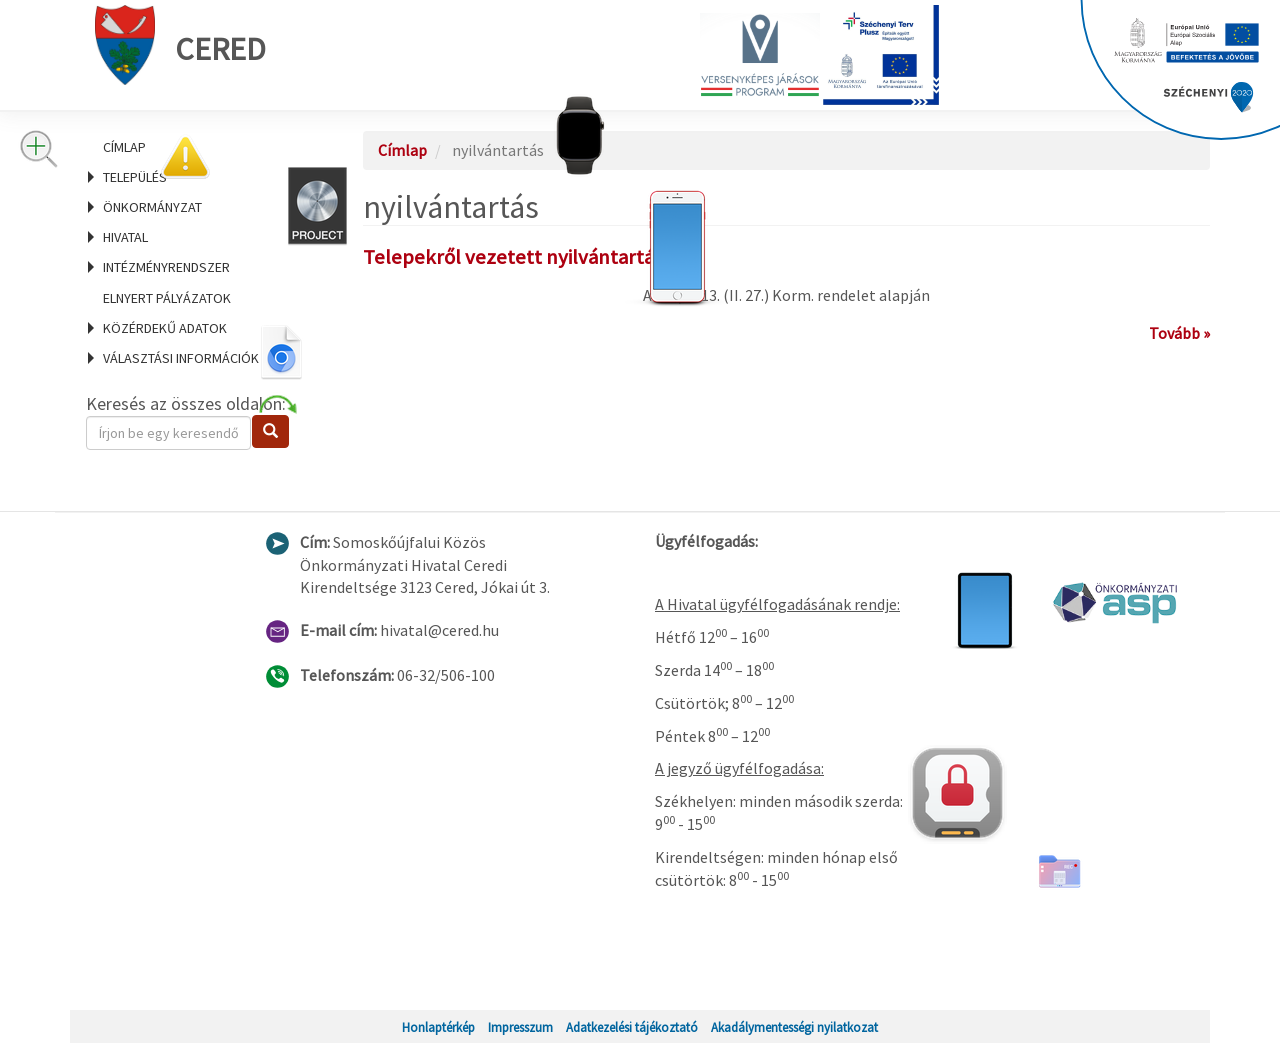 The width and height of the screenshot is (1280, 1043). Describe the element at coordinates (1059, 872) in the screenshot. I see `open folder containing screen recordings` at that location.